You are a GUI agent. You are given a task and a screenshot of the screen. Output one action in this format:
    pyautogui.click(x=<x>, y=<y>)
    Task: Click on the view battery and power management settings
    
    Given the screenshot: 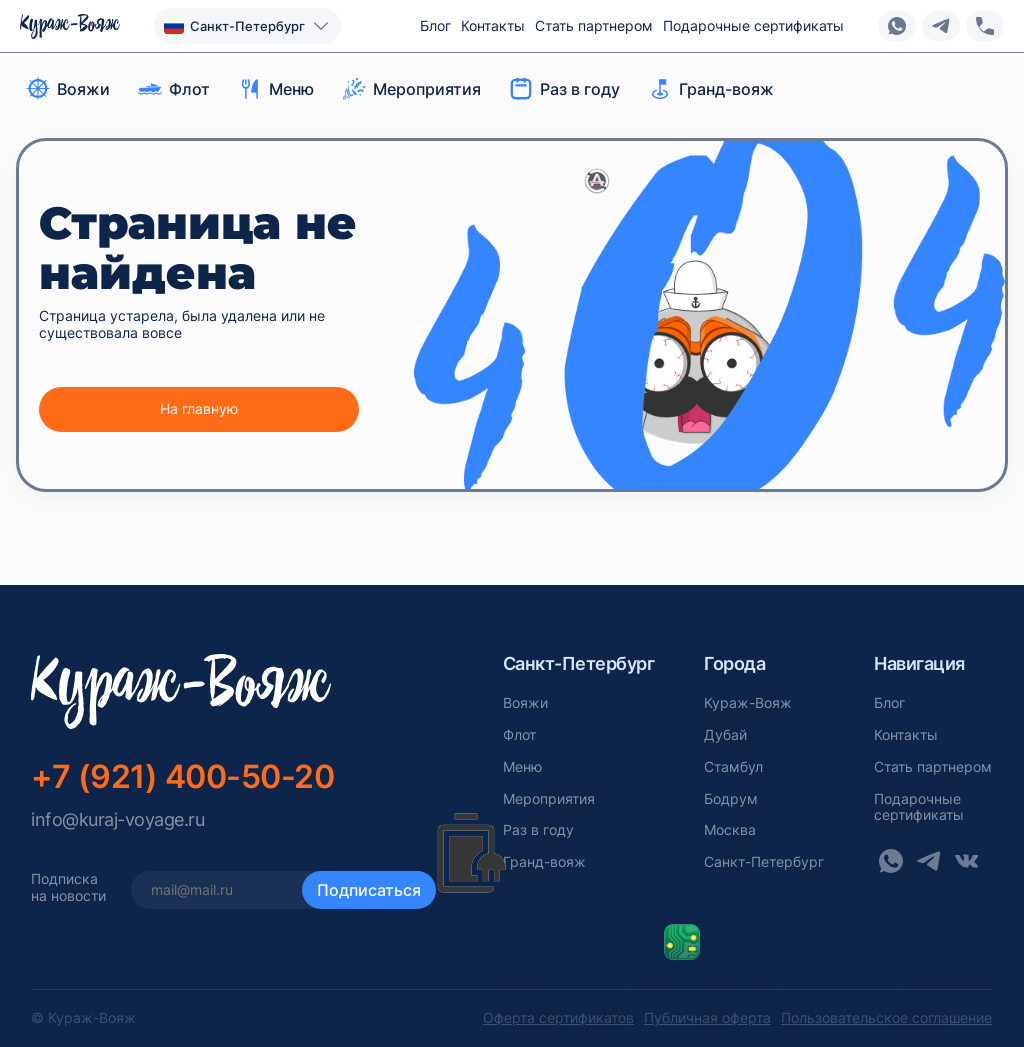 What is the action you would take?
    pyautogui.click(x=466, y=853)
    